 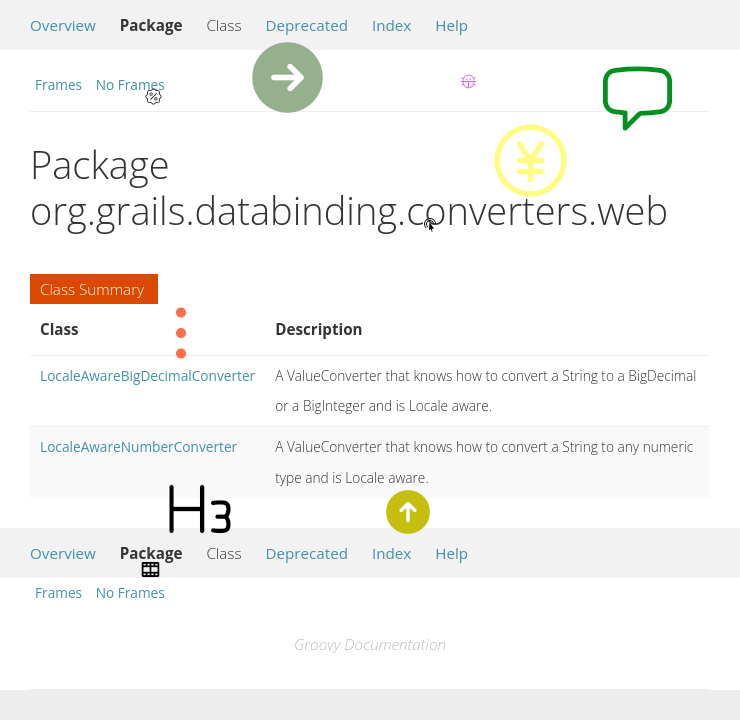 What do you see at coordinates (181, 333) in the screenshot?
I see `open more options menu` at bounding box center [181, 333].